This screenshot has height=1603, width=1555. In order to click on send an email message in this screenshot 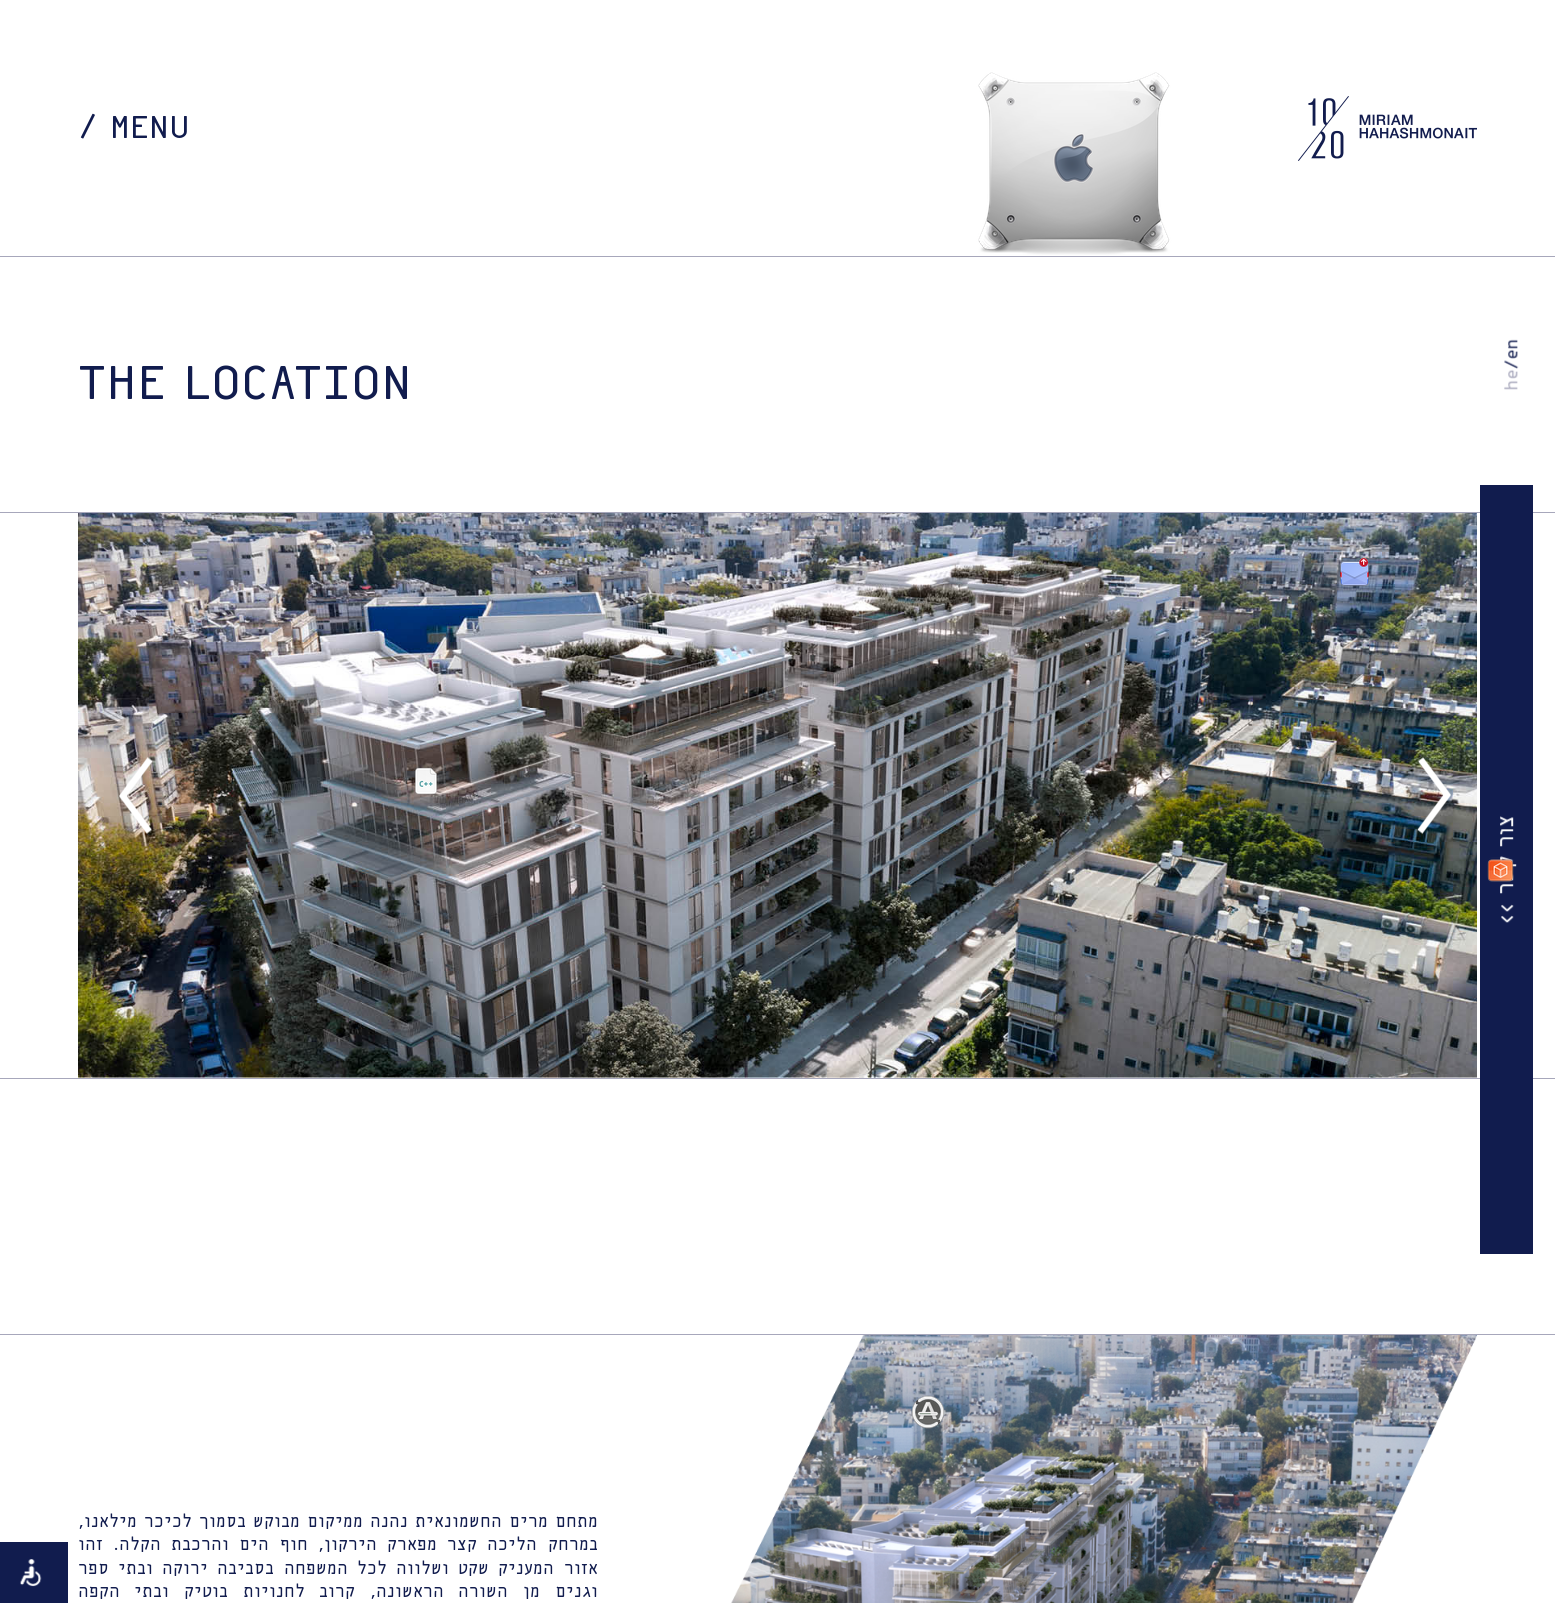, I will do `click(1354, 573)`.